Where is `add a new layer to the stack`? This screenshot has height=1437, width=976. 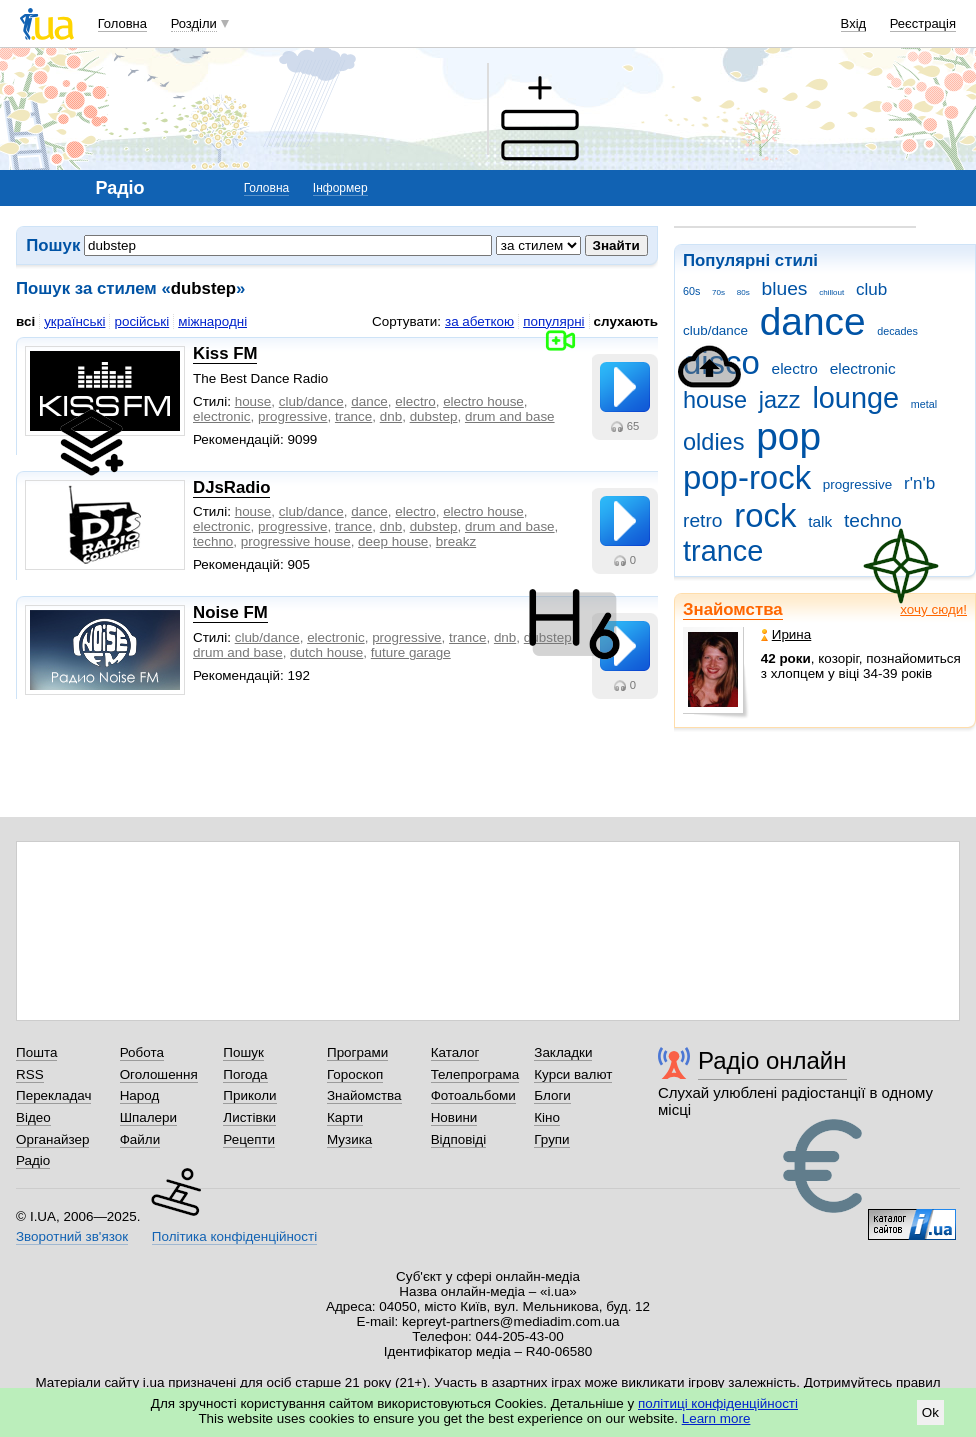
add a new layer to the stack is located at coordinates (91, 442).